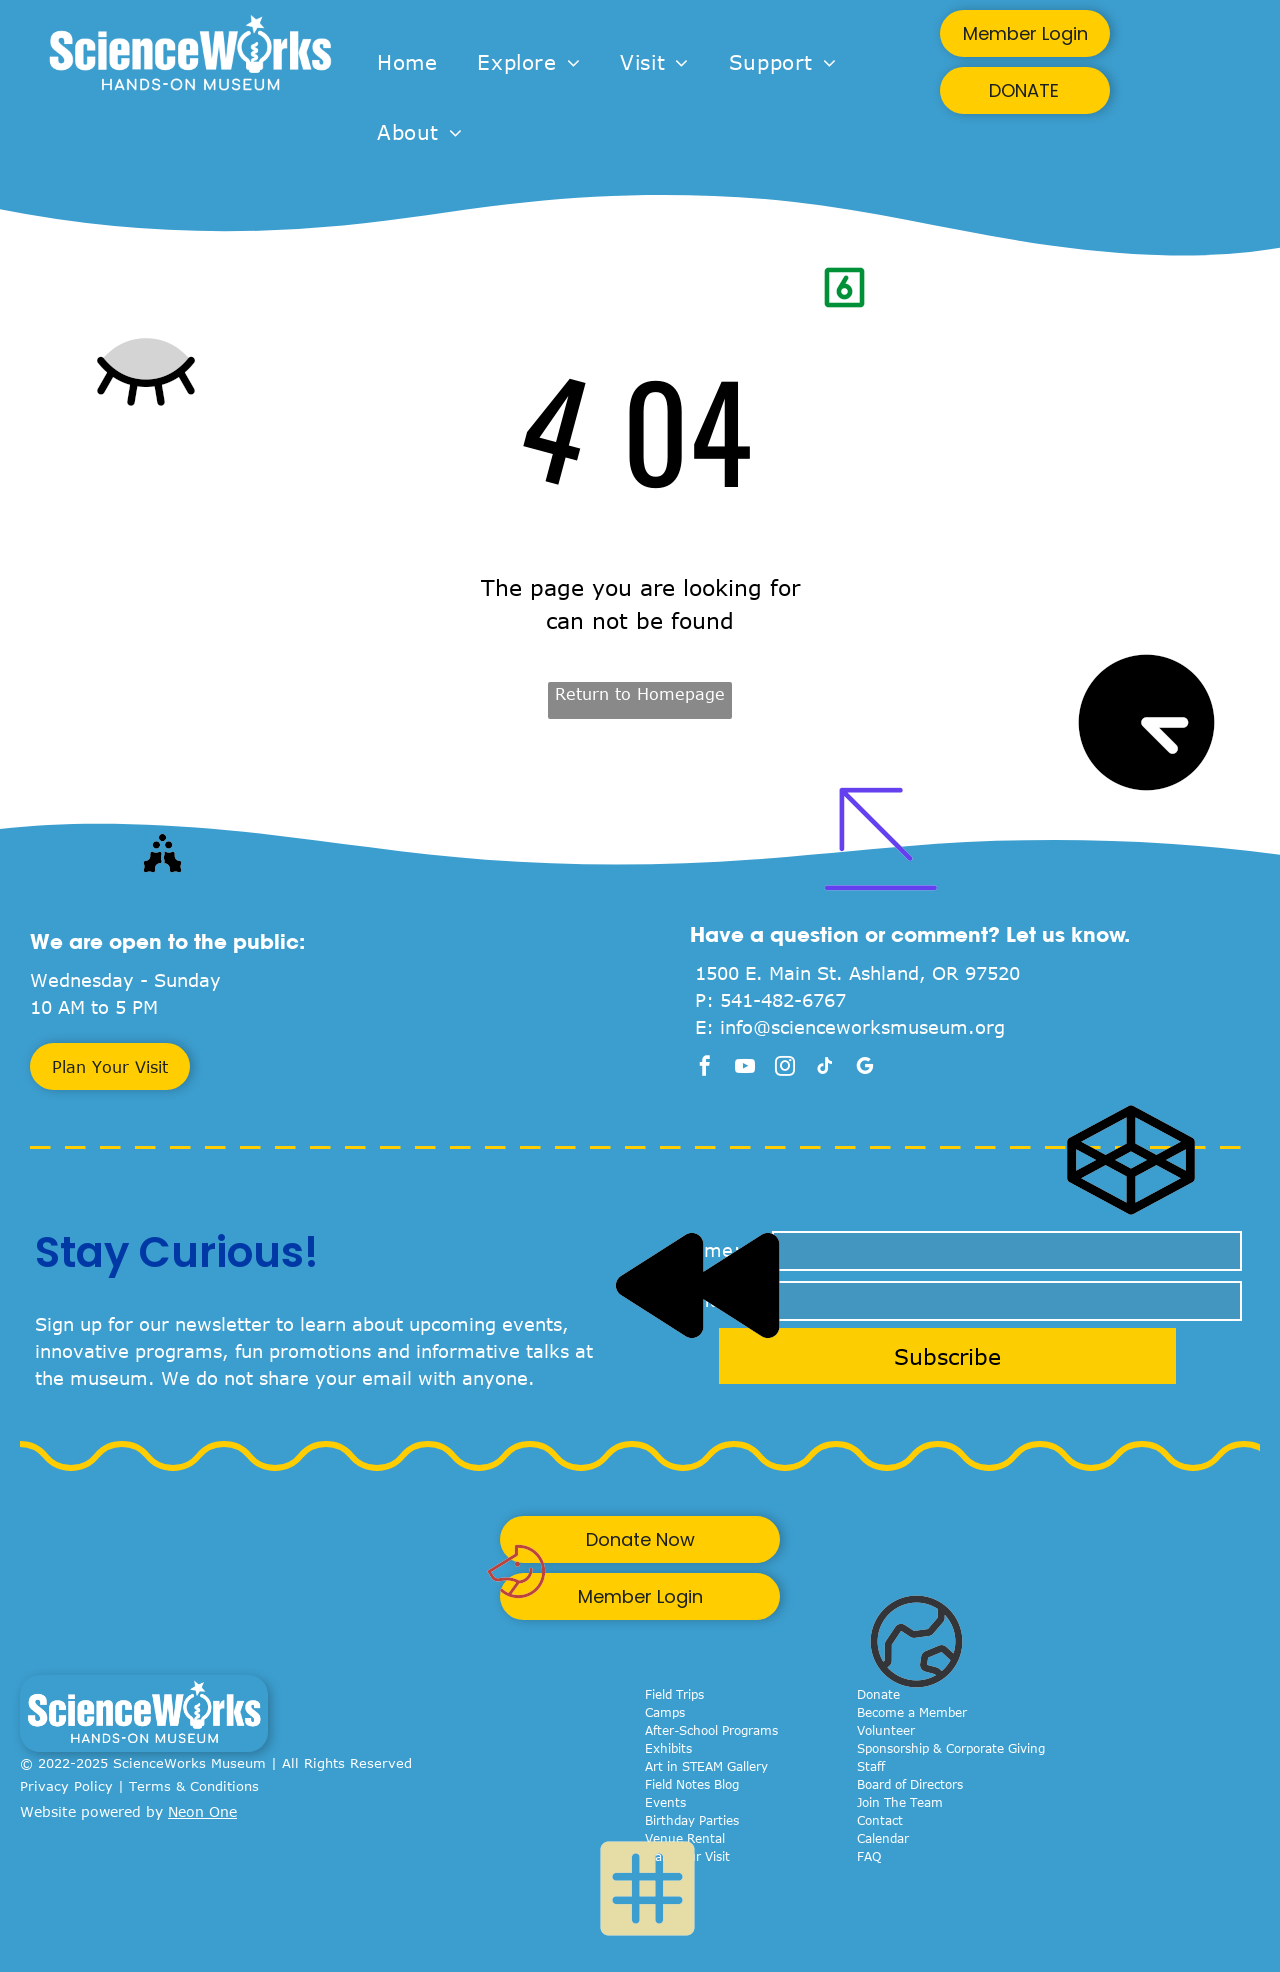 The image size is (1280, 1972). I want to click on indicates afternoon time or PM hours, so click(1146, 722).